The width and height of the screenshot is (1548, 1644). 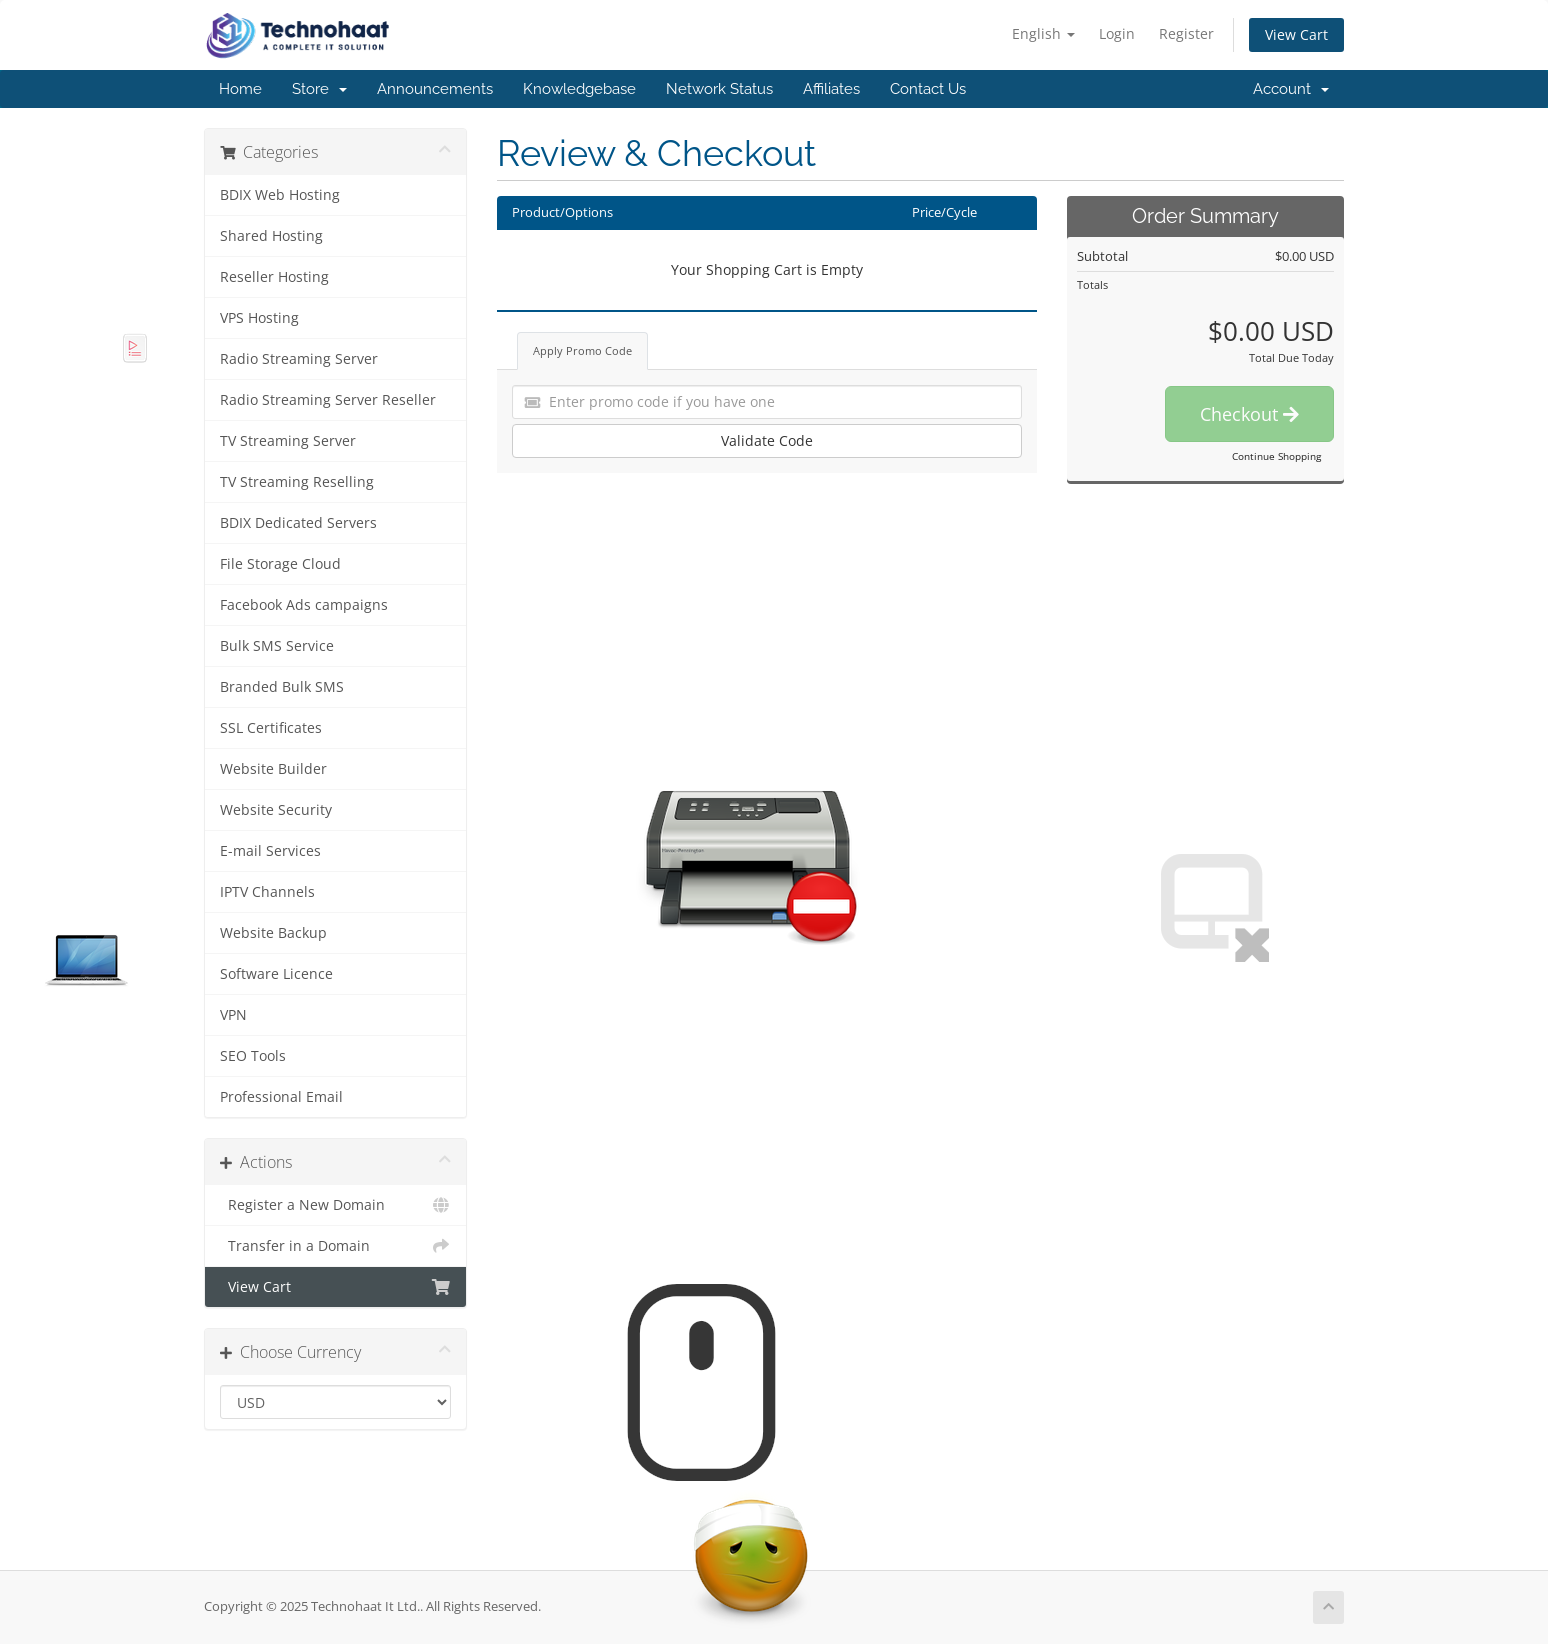 What do you see at coordinates (1215, 908) in the screenshot?
I see `touchpad is currently disabled` at bounding box center [1215, 908].